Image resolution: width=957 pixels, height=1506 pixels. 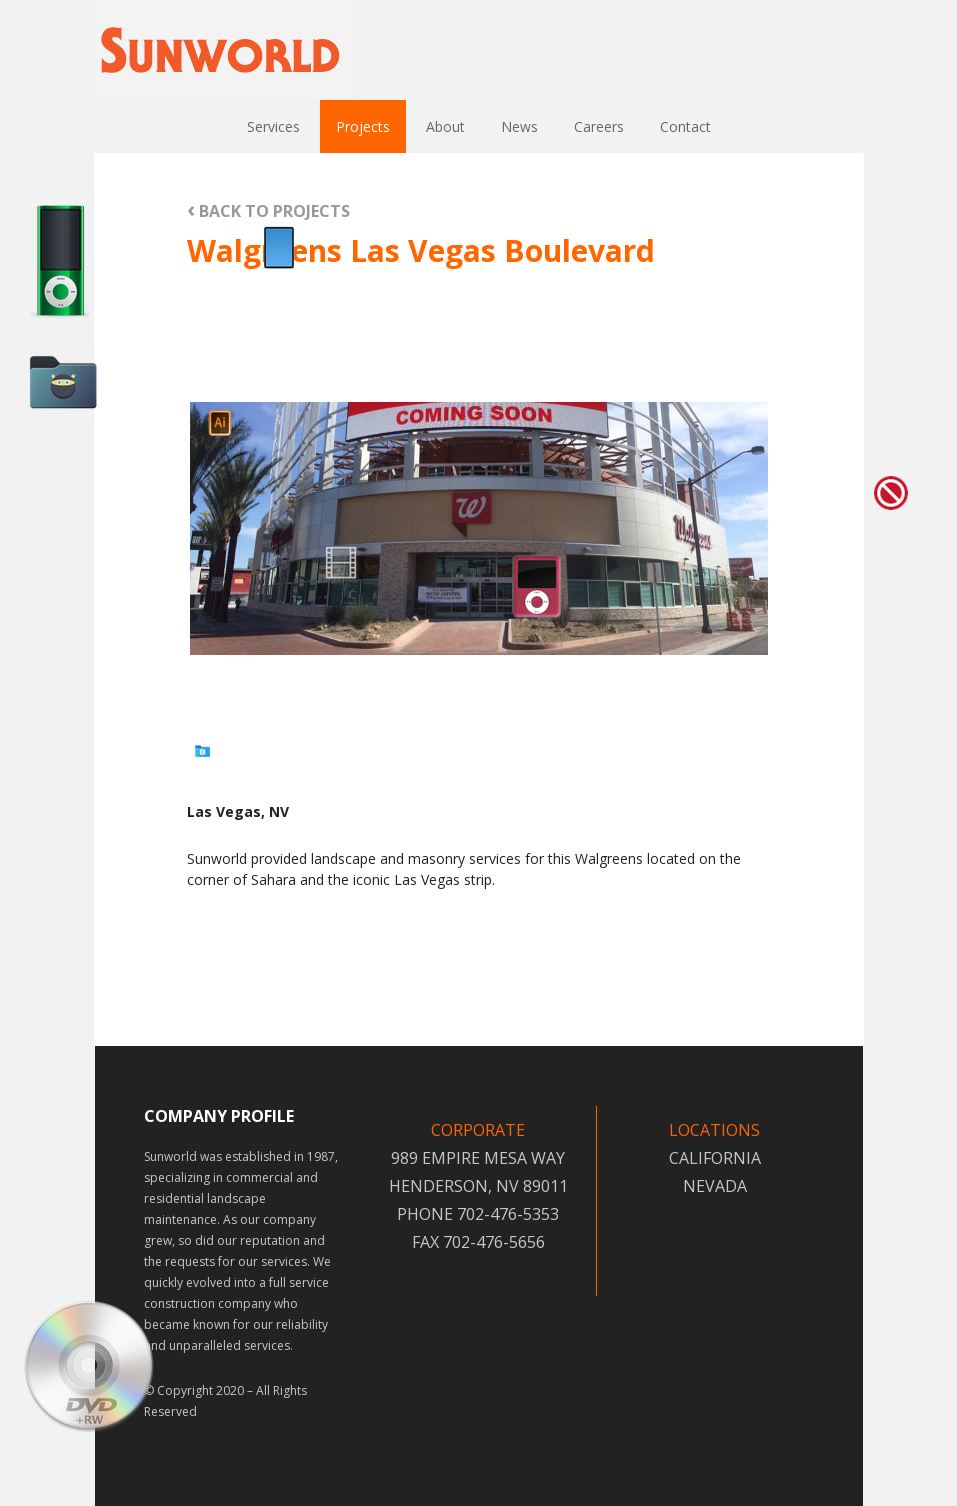 What do you see at coordinates (202, 751) in the screenshot?
I see `open quixel bridge assets folder` at bounding box center [202, 751].